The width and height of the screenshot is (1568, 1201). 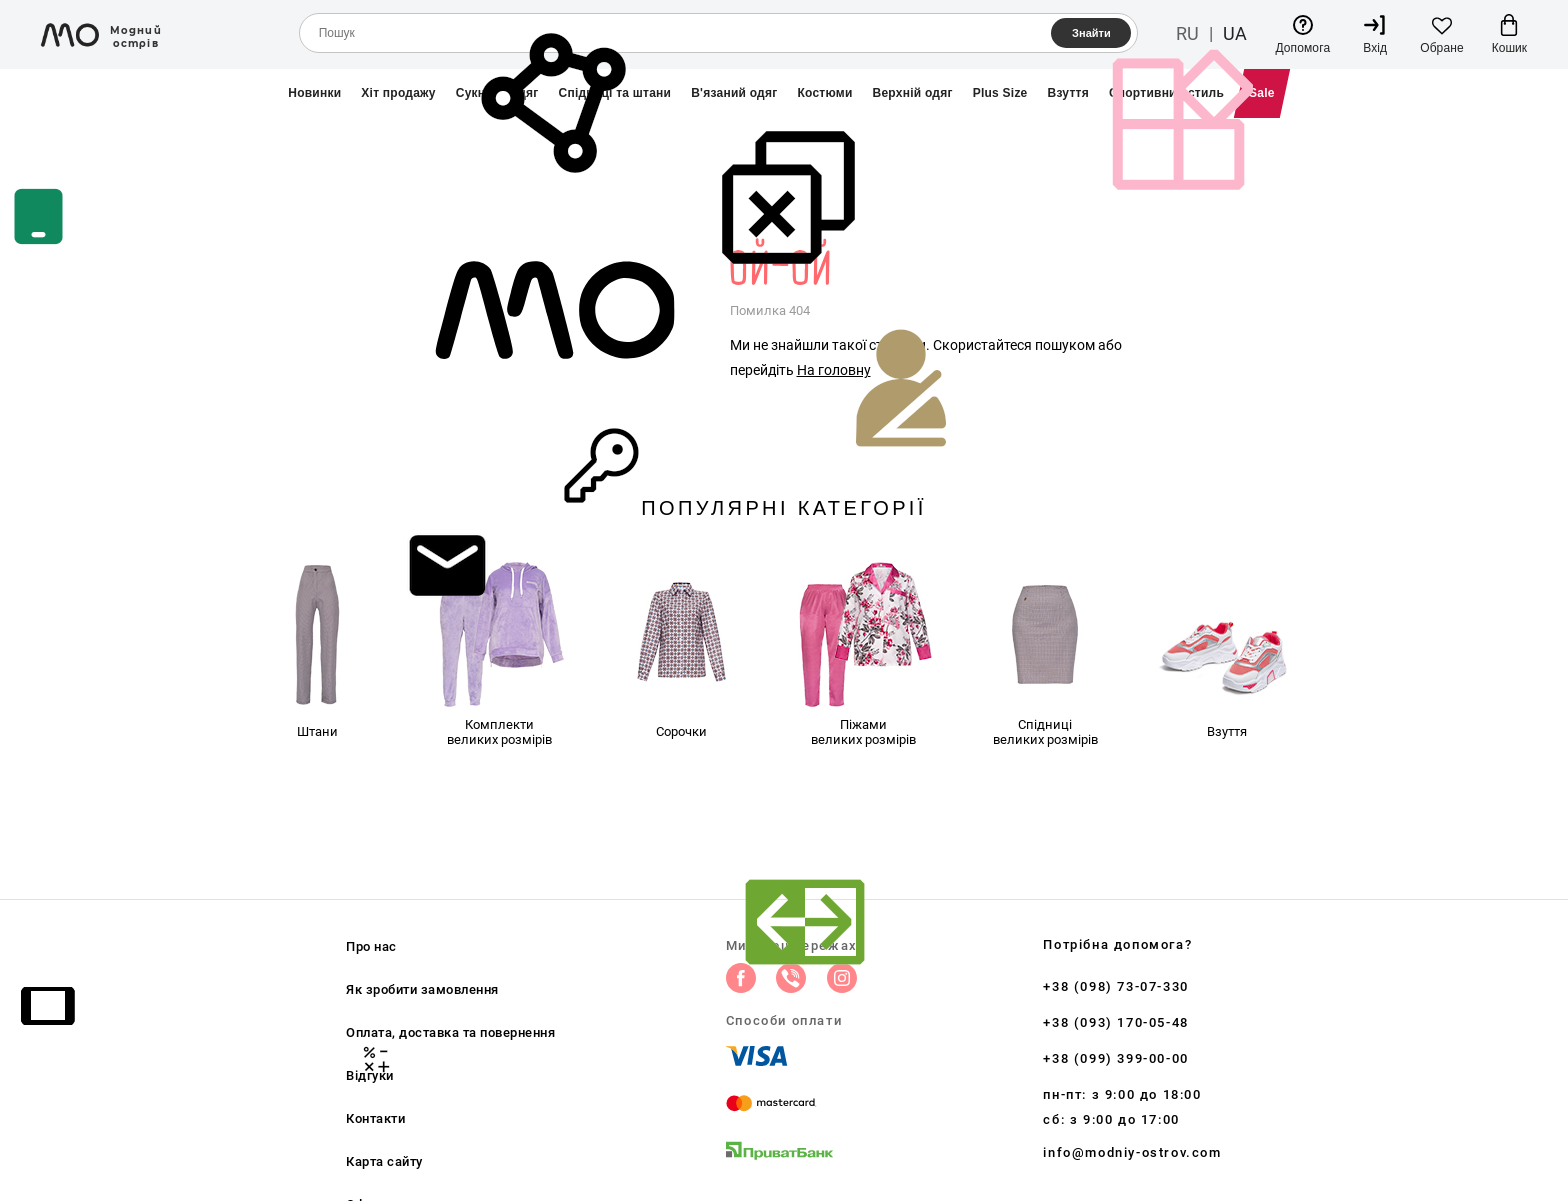 What do you see at coordinates (556, 103) in the screenshot?
I see `access polygon or shape drawing tool` at bounding box center [556, 103].